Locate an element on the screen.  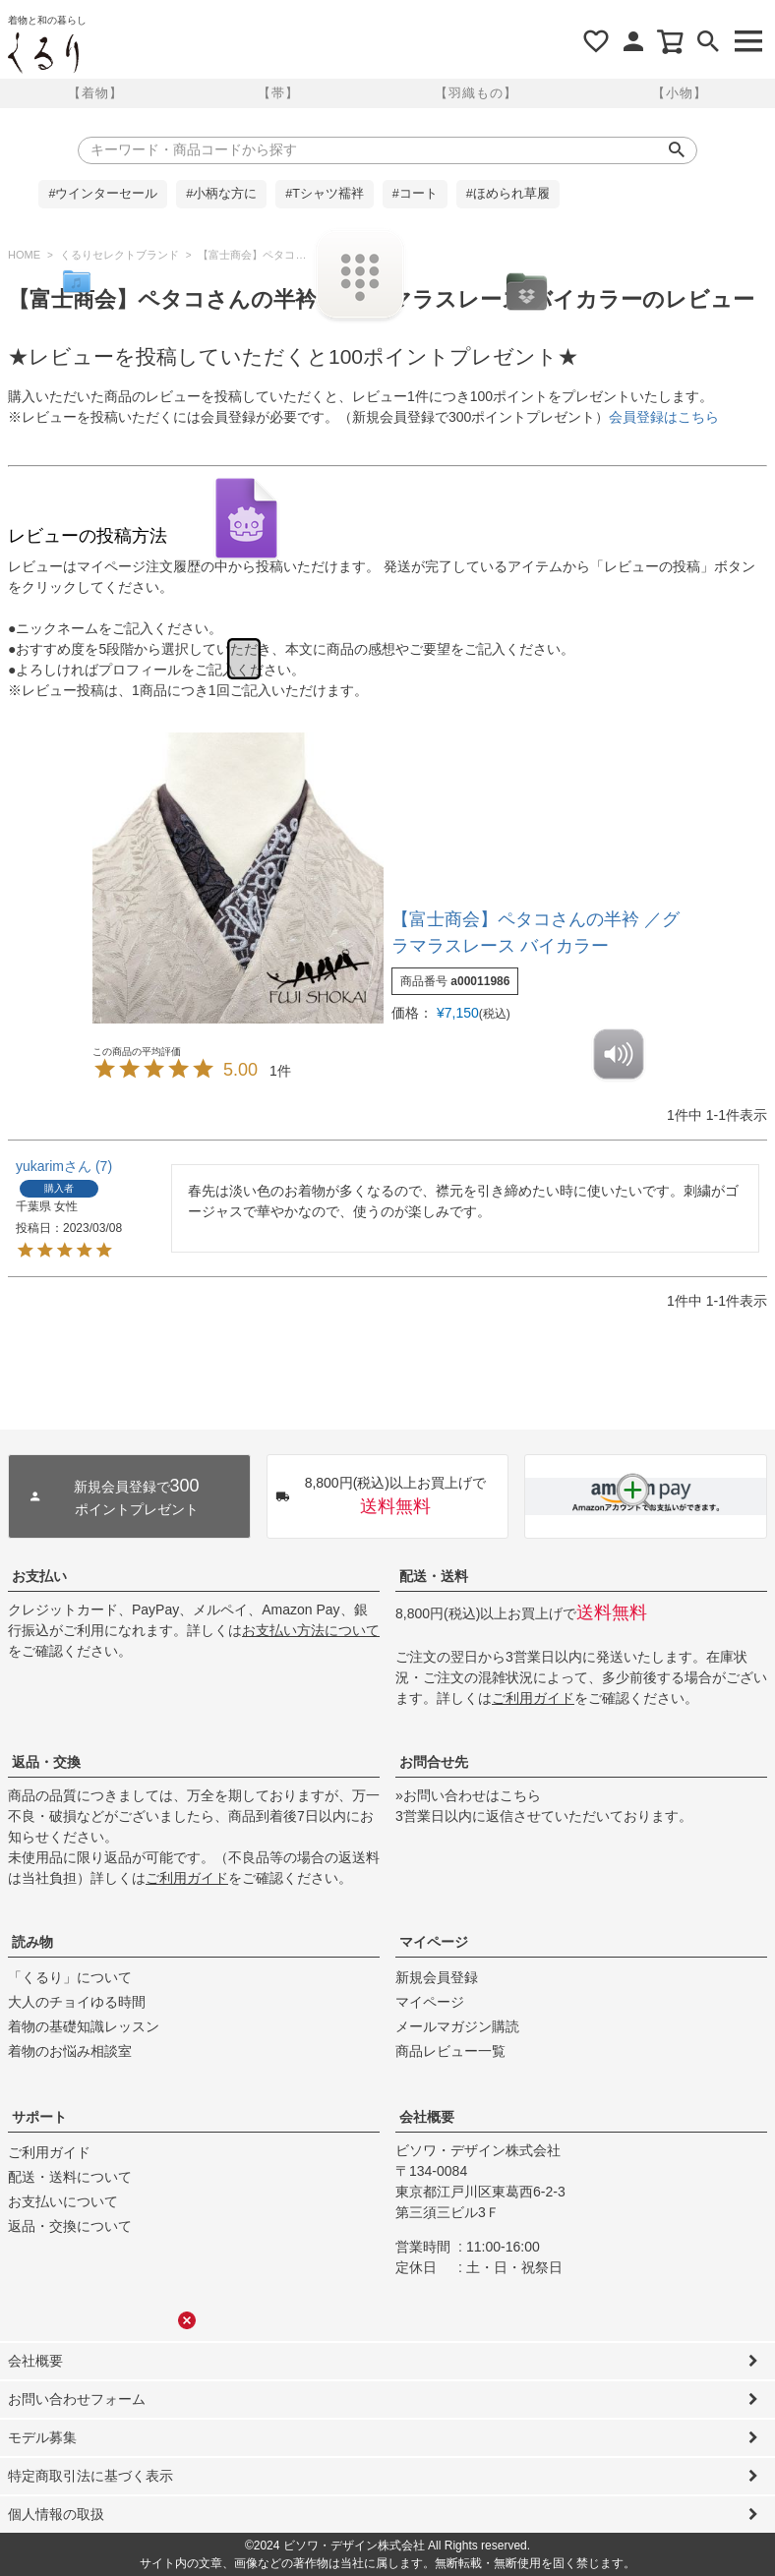
open the phone dialpad is located at coordinates (360, 274).